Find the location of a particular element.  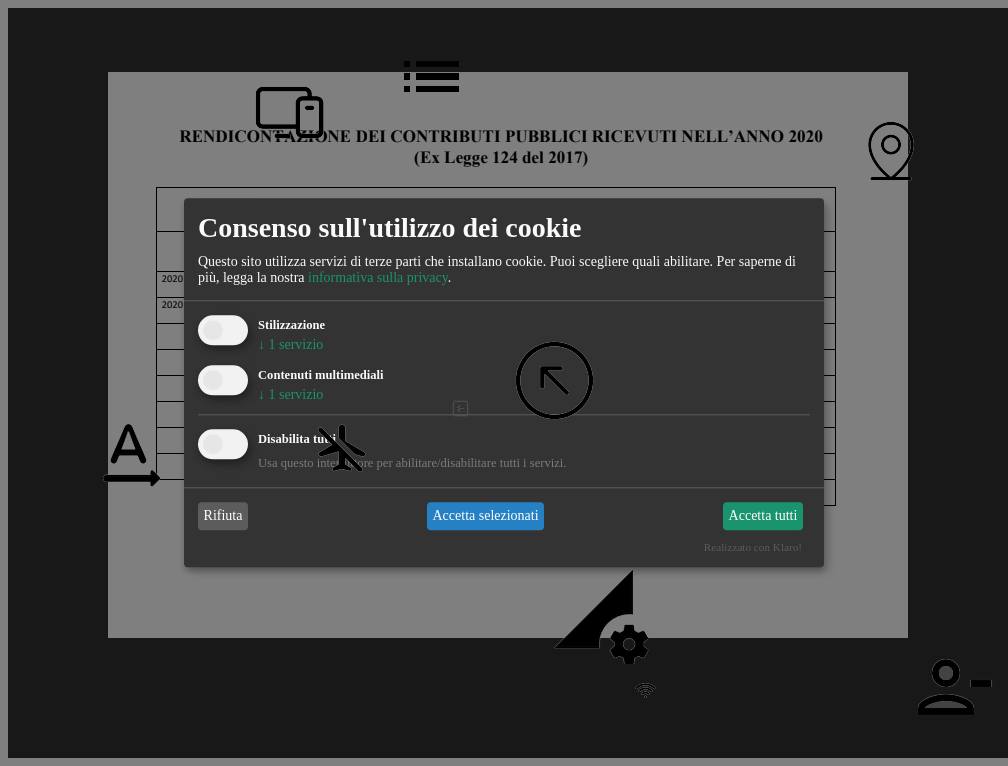

view items in list format is located at coordinates (431, 76).